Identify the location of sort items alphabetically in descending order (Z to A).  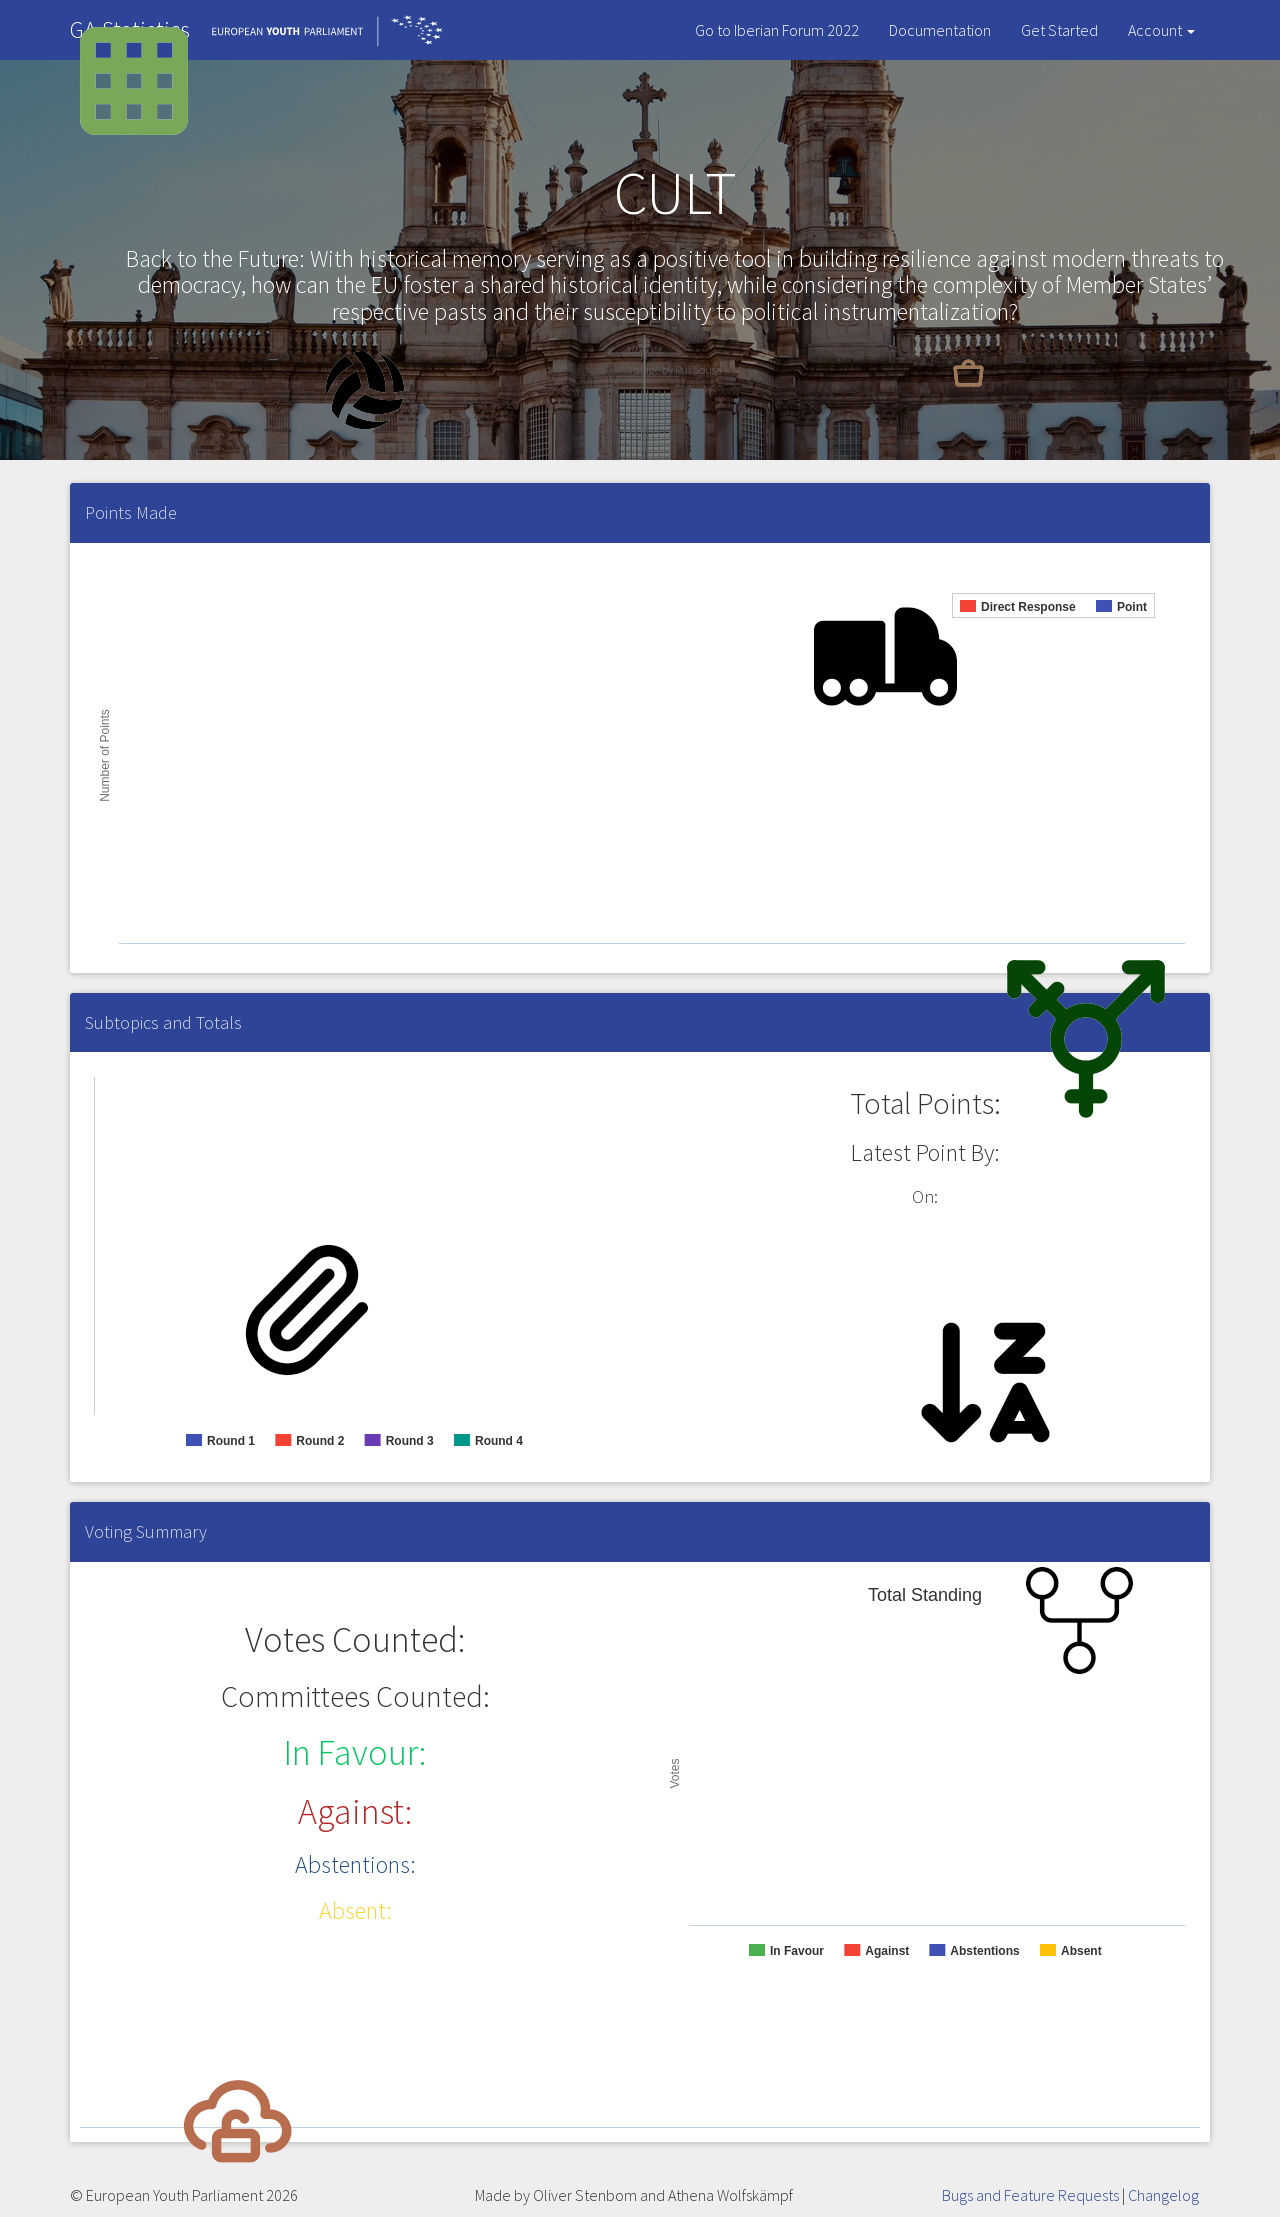
(985, 1382).